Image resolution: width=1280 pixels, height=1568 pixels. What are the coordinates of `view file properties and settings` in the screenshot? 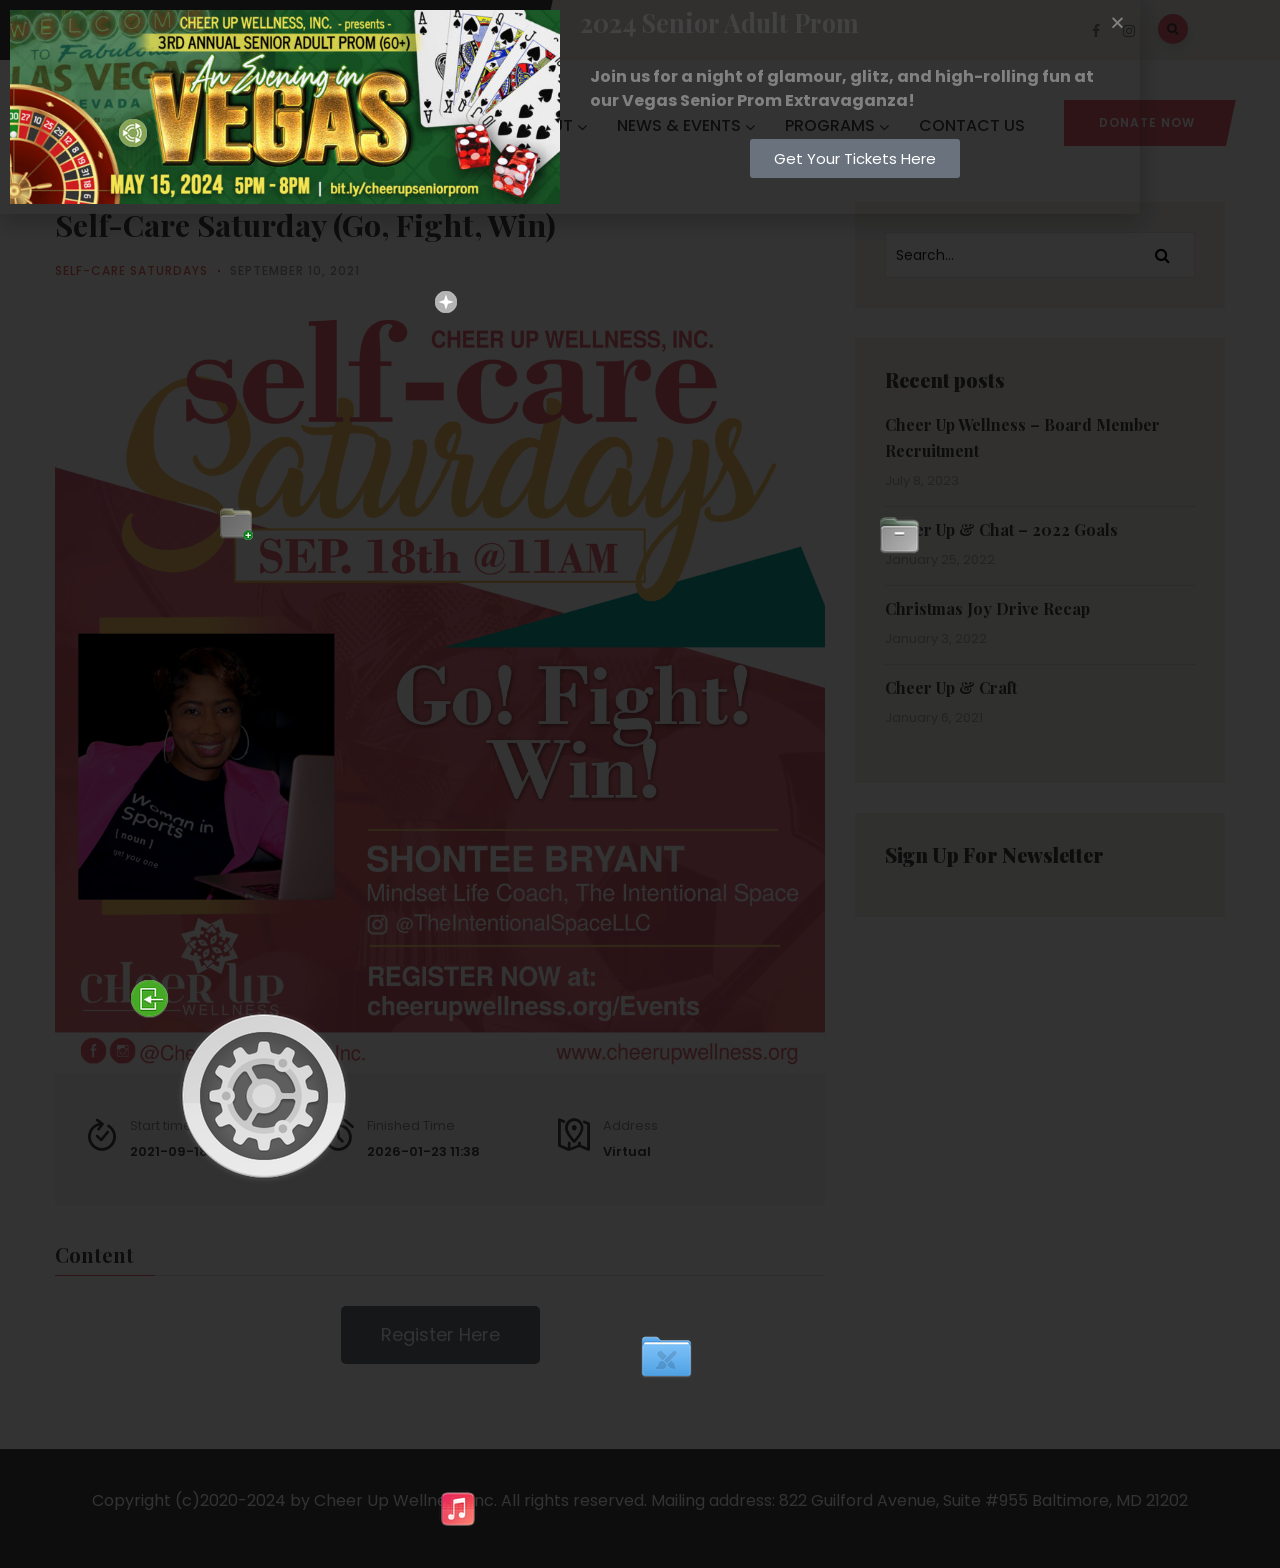 It's located at (264, 1096).